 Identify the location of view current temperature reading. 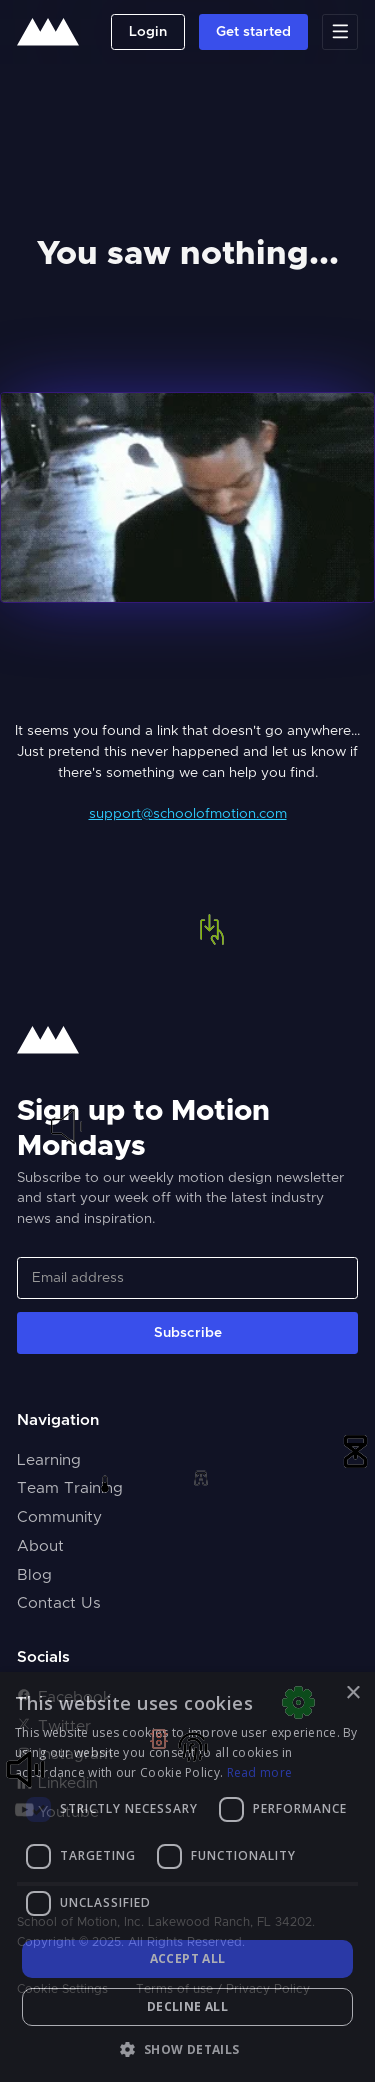
(105, 1484).